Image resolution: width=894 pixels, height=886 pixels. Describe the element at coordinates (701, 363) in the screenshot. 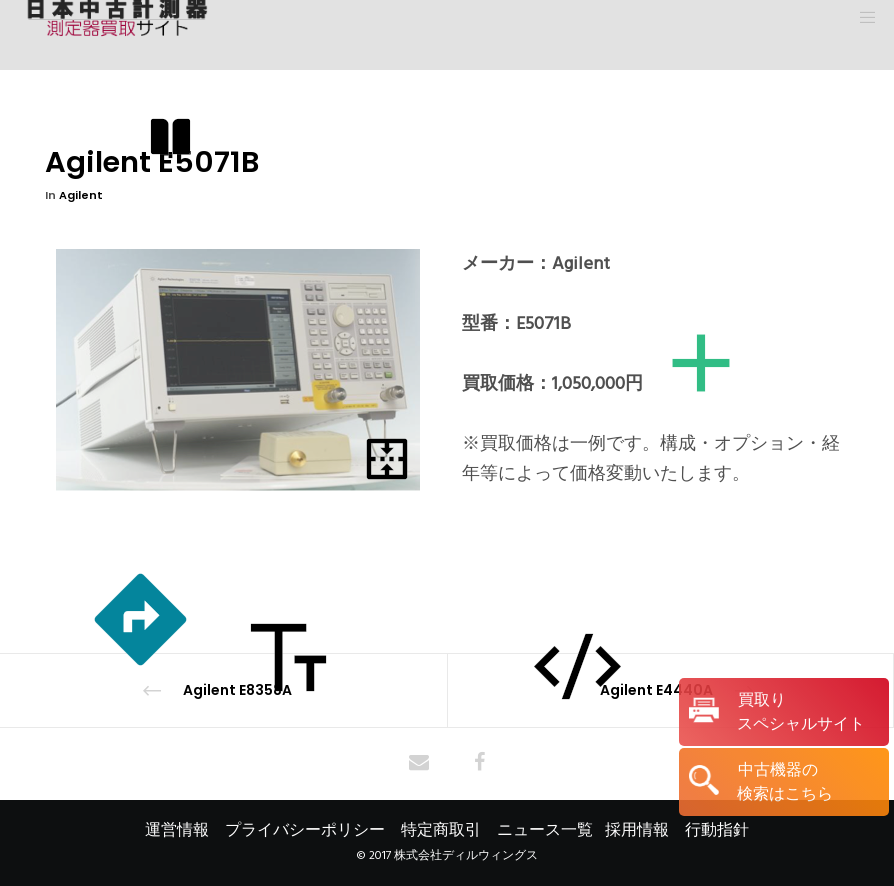

I see `add a new item` at that location.